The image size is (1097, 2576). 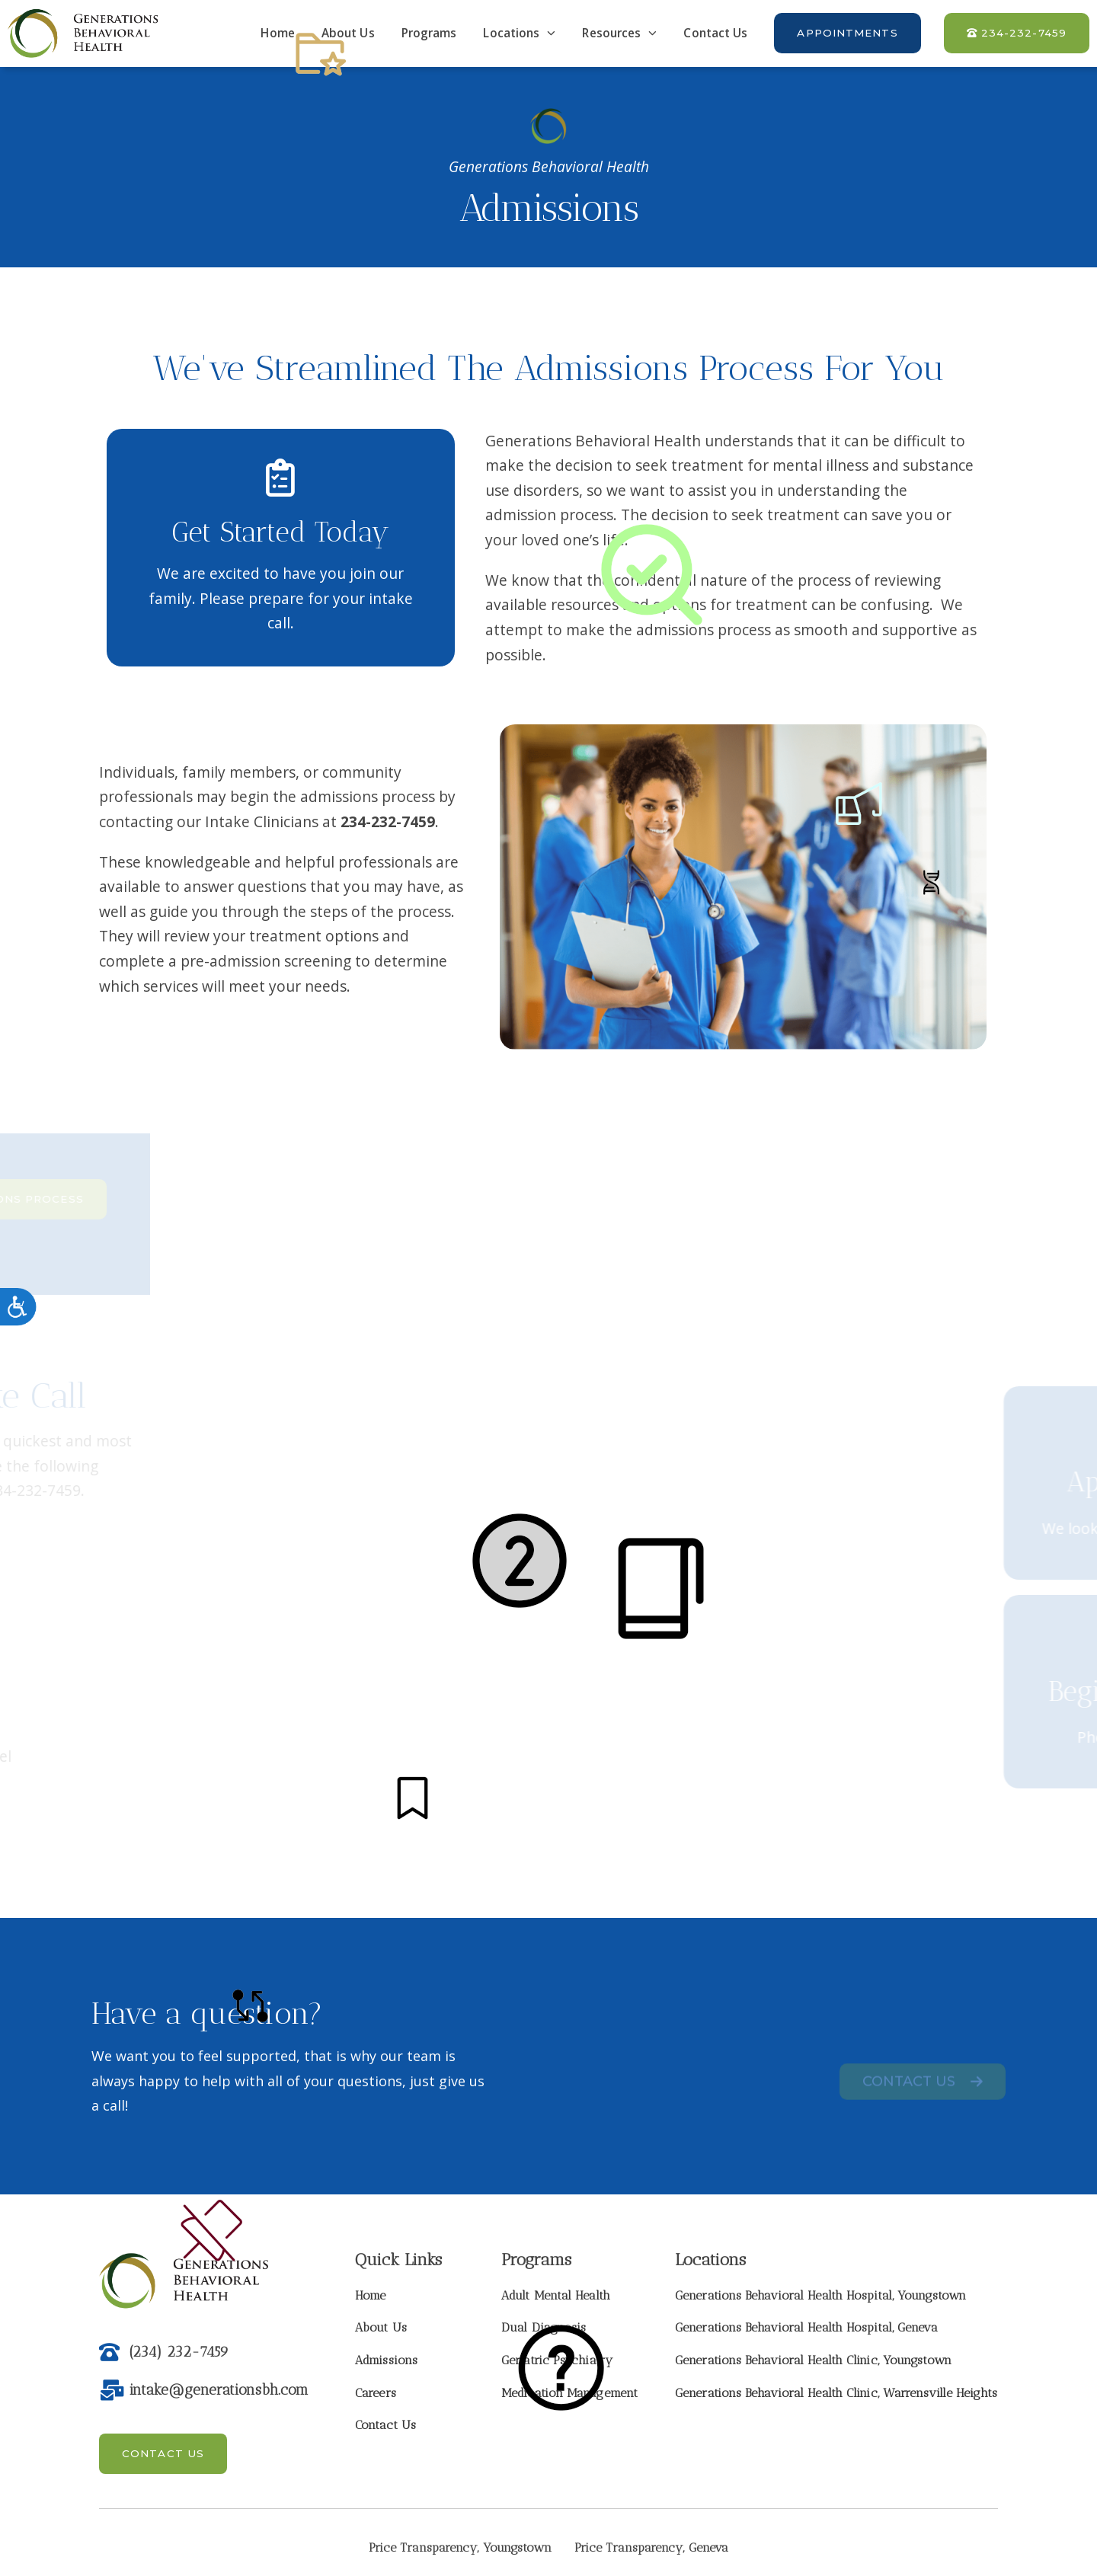 What do you see at coordinates (657, 1588) in the screenshot?
I see `view towel or linen amenities` at bounding box center [657, 1588].